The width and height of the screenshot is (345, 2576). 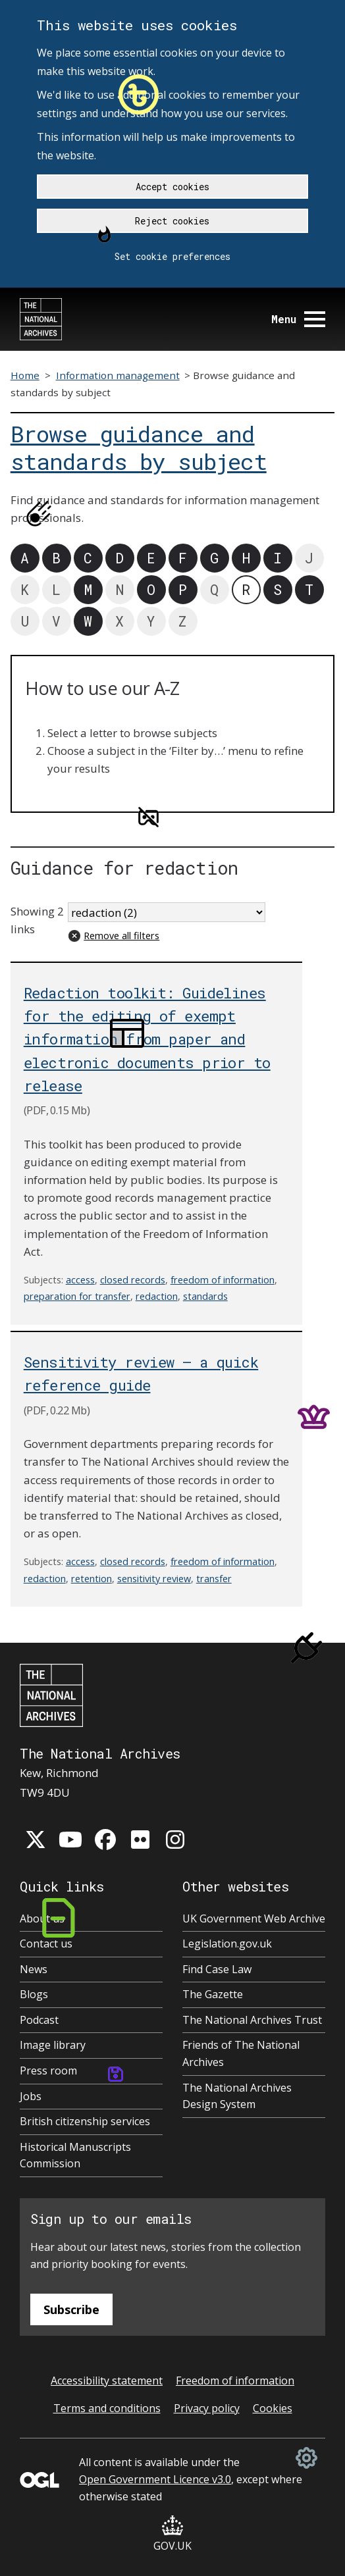 What do you see at coordinates (148, 817) in the screenshot?
I see `disable VR or cardboard viewer mode` at bounding box center [148, 817].